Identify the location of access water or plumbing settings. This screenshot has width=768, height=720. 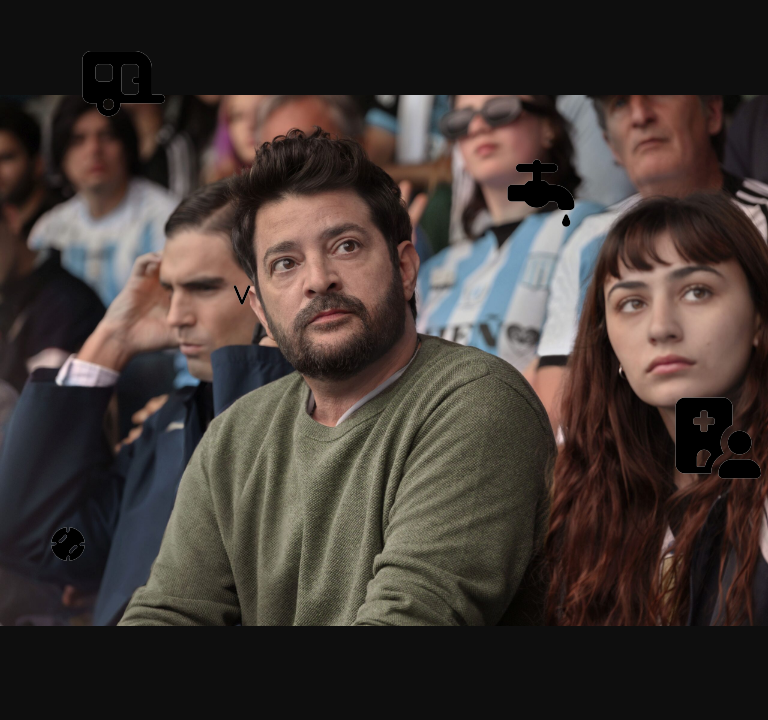
(541, 189).